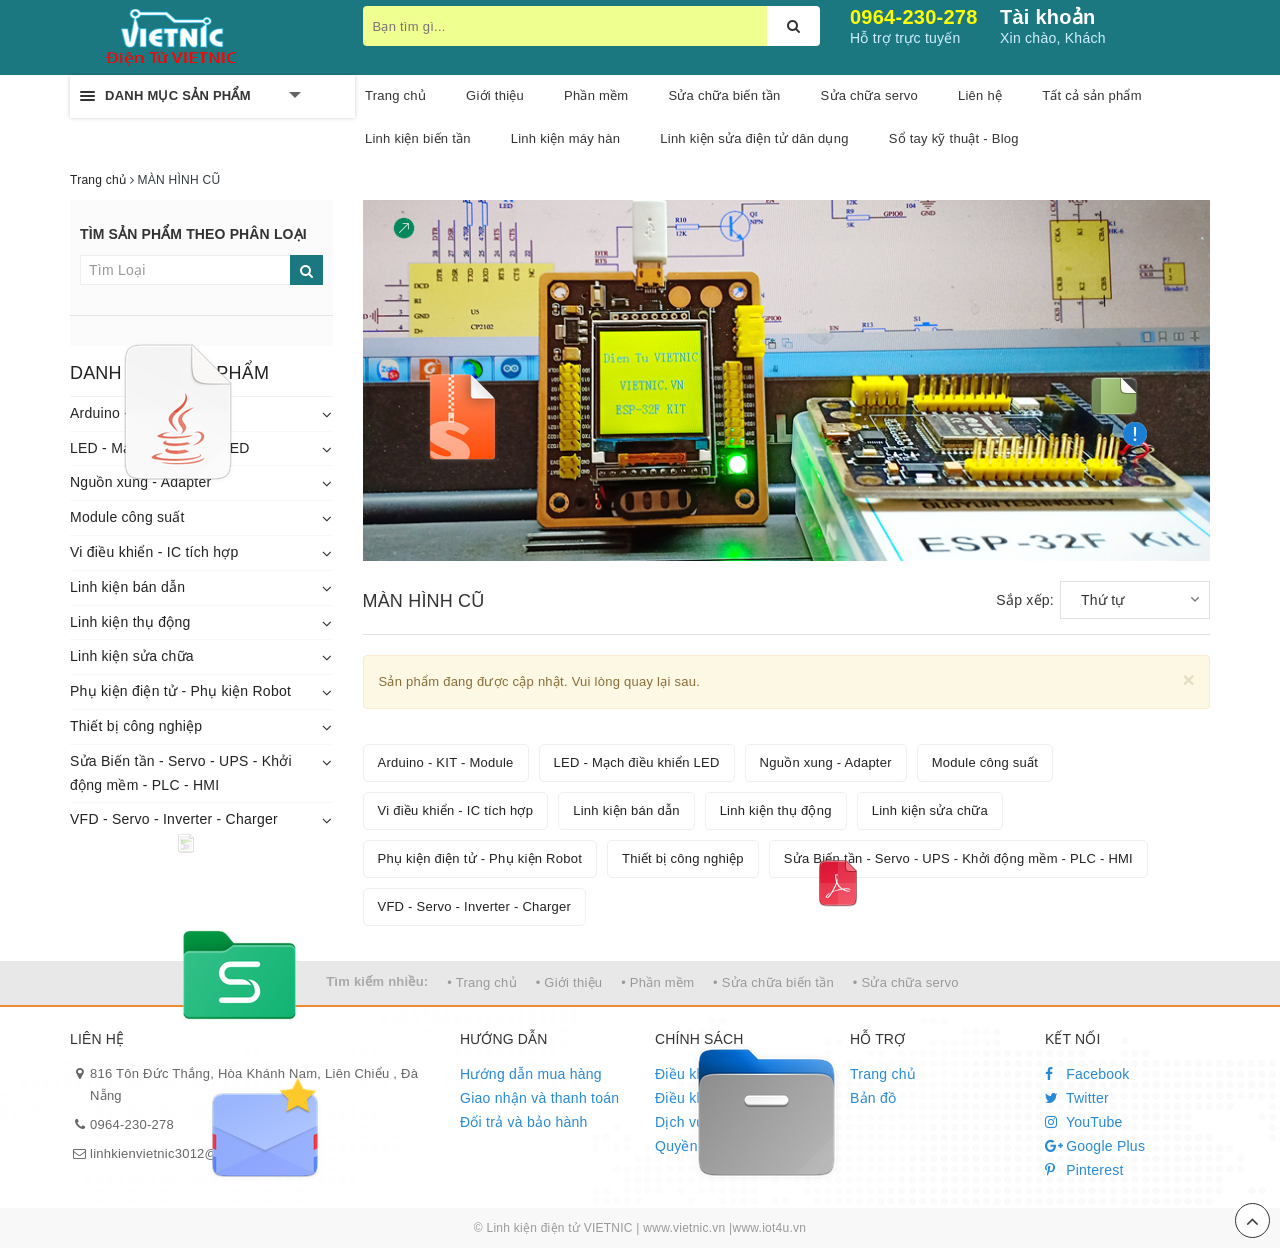 This screenshot has width=1280, height=1248. What do you see at coordinates (178, 412) in the screenshot?
I see `java source code file` at bounding box center [178, 412].